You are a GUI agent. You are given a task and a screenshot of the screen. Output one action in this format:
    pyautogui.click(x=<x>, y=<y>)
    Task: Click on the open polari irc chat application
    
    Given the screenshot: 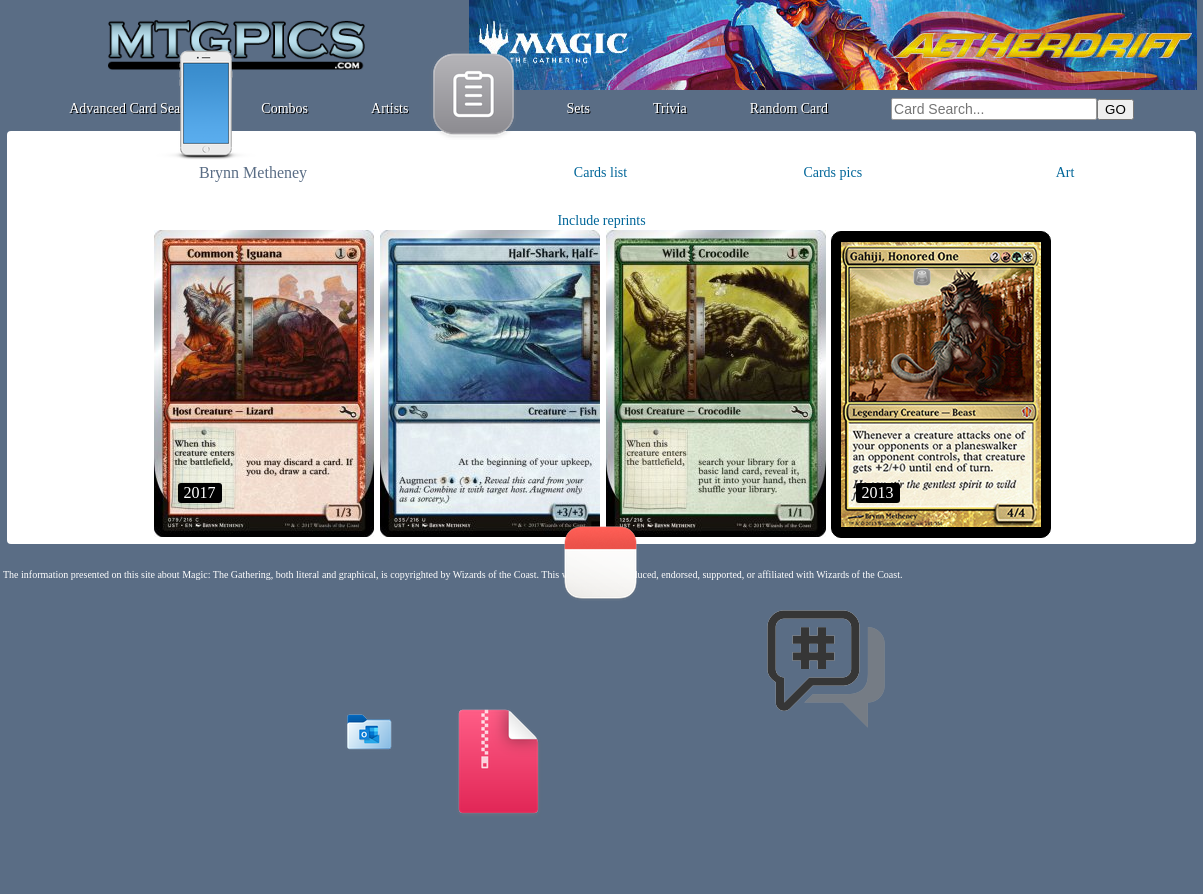 What is the action you would take?
    pyautogui.click(x=826, y=669)
    